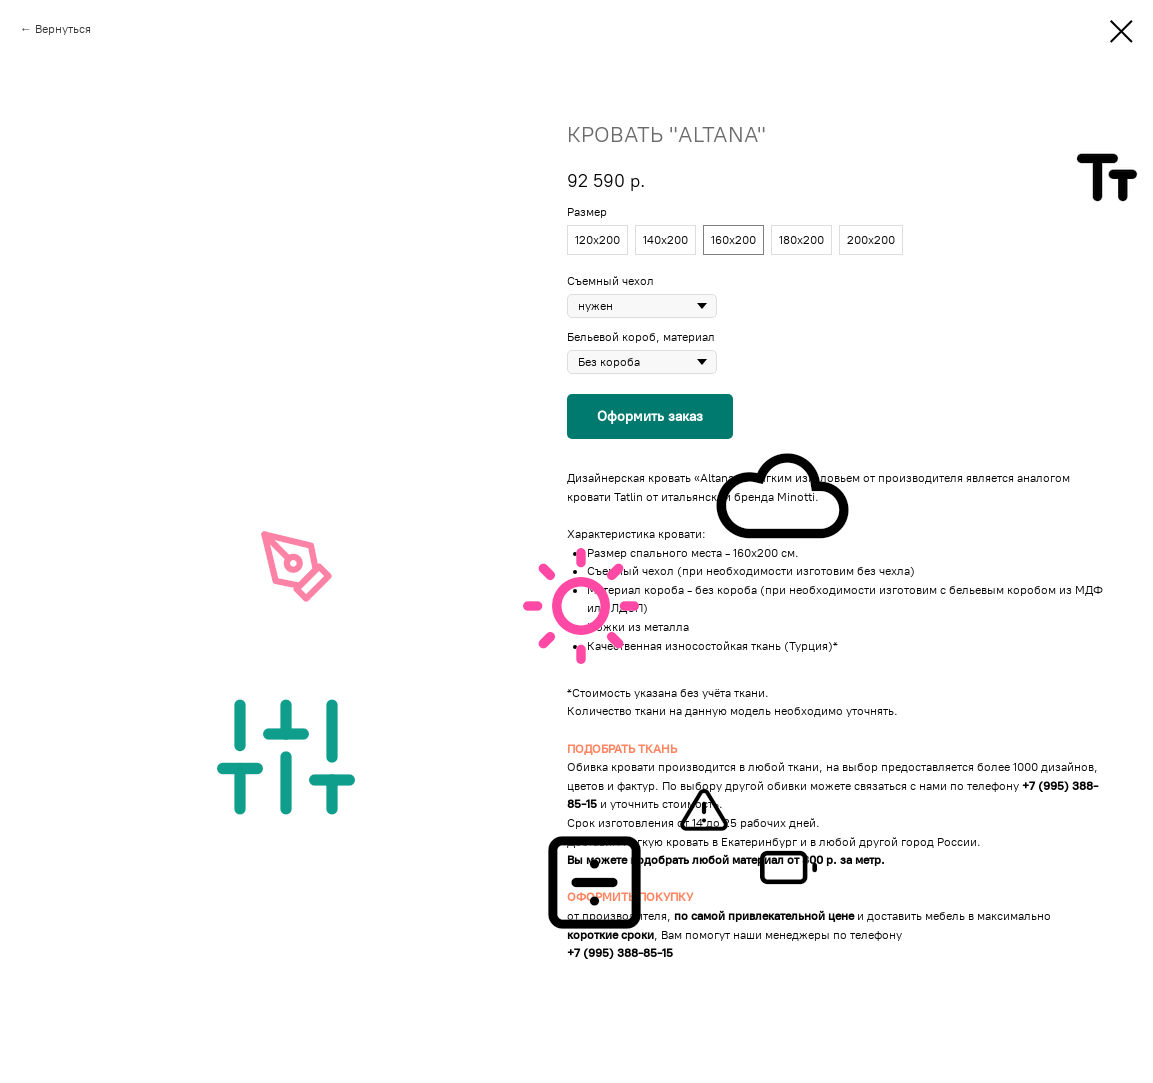 This screenshot has width=1153, height=1083. I want to click on adjust text formatting options, so click(1107, 179).